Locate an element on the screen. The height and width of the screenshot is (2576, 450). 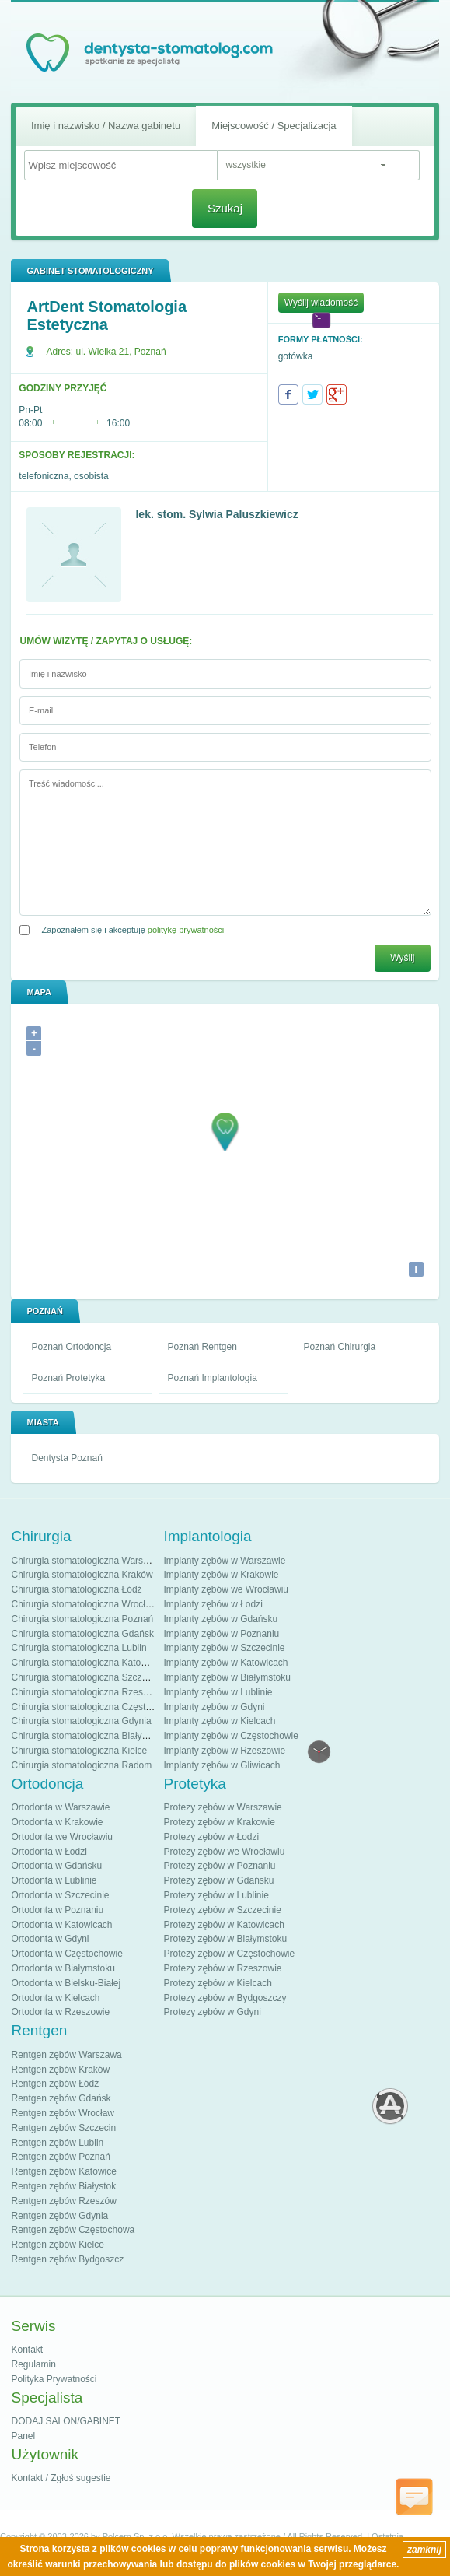
open terminal with root/administrator privileges is located at coordinates (321, 320).